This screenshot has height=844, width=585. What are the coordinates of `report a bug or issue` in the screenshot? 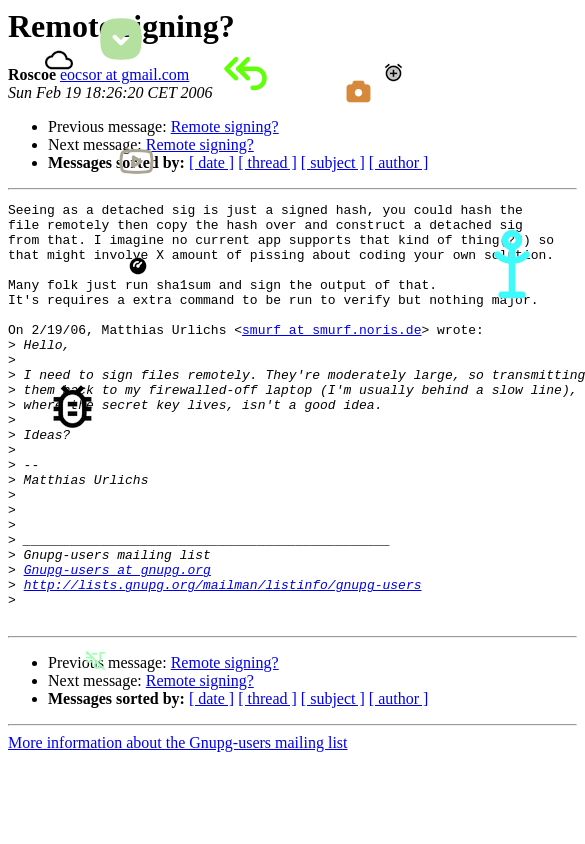 It's located at (72, 406).